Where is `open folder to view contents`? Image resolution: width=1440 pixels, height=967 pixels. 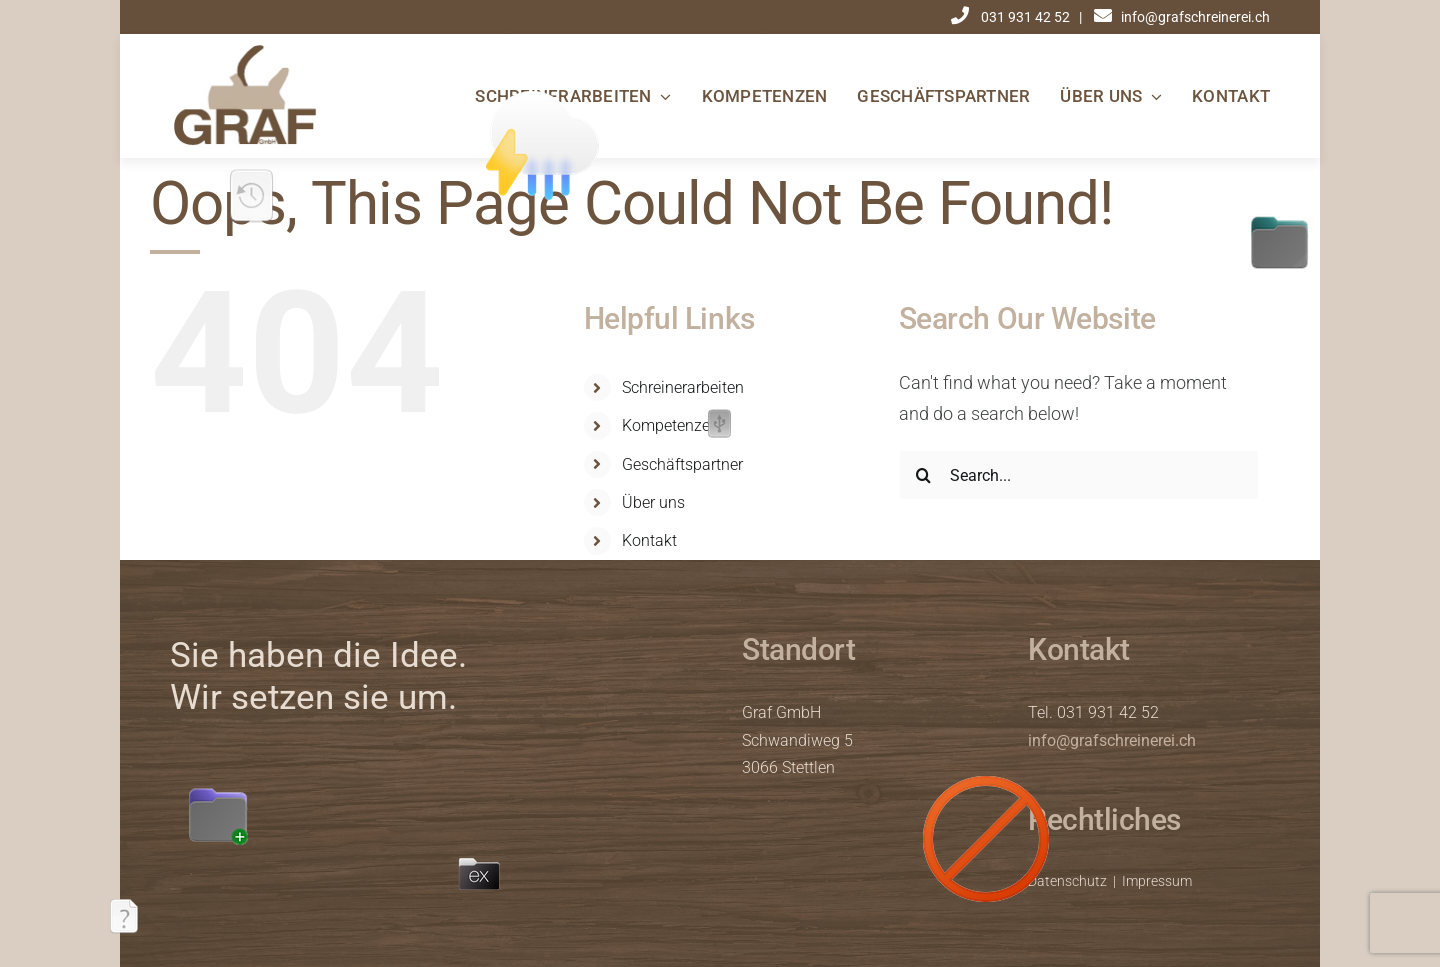 open folder to view contents is located at coordinates (1279, 242).